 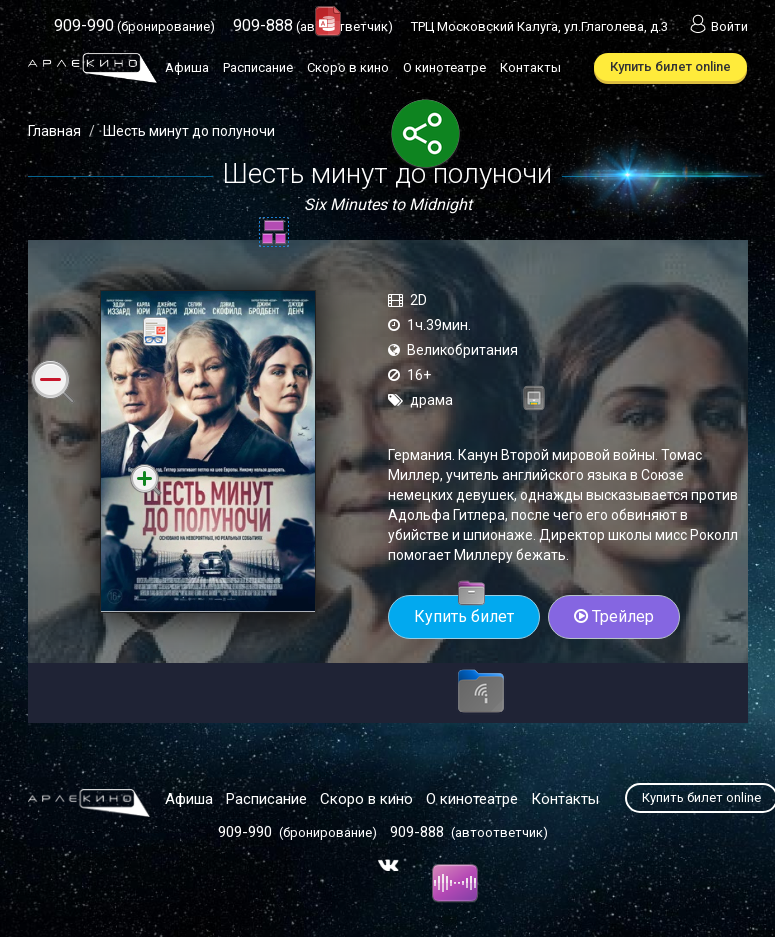 What do you see at coordinates (481, 691) in the screenshot?
I see `open insync cloud sync folder` at bounding box center [481, 691].